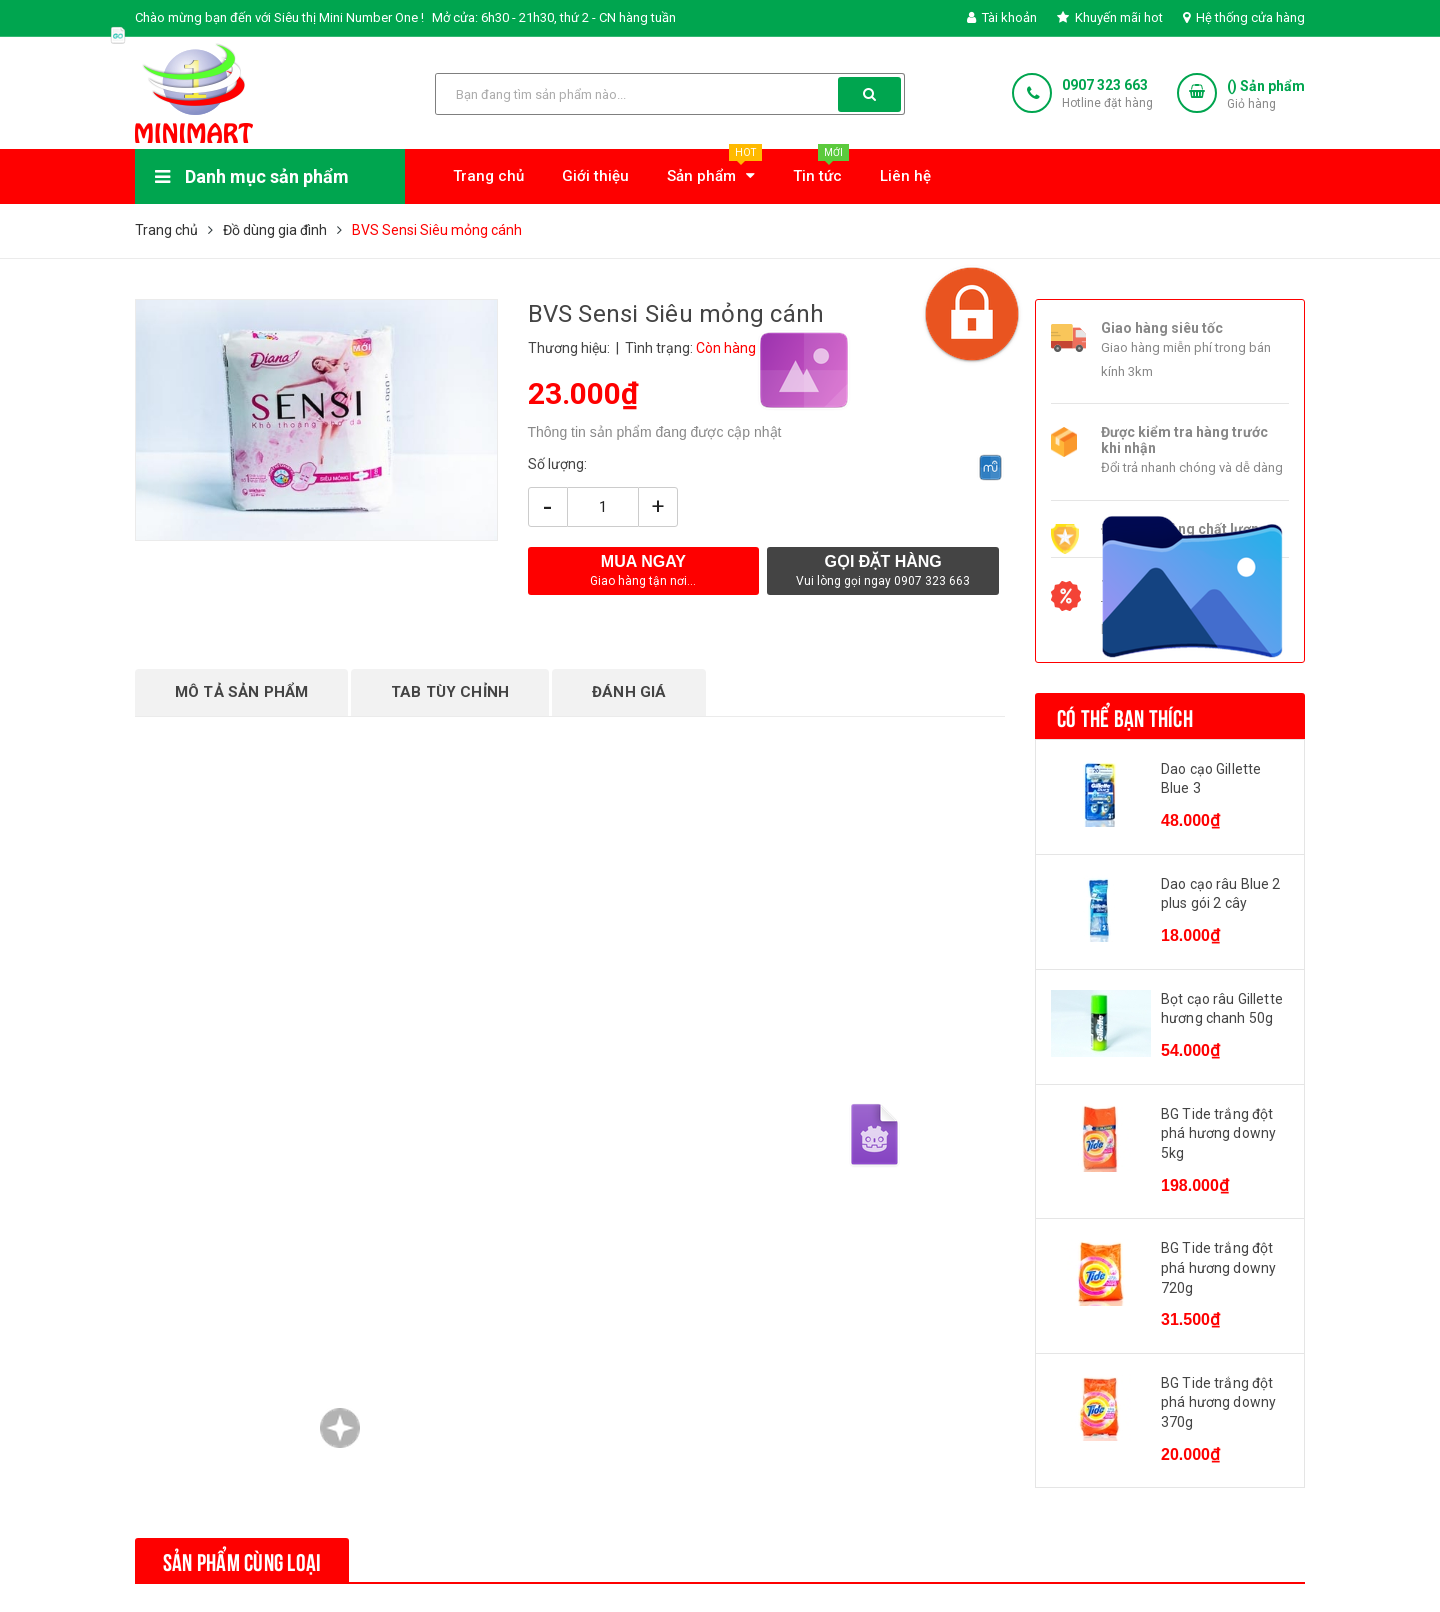  Describe the element at coordinates (804, 367) in the screenshot. I see `open an image file` at that location.